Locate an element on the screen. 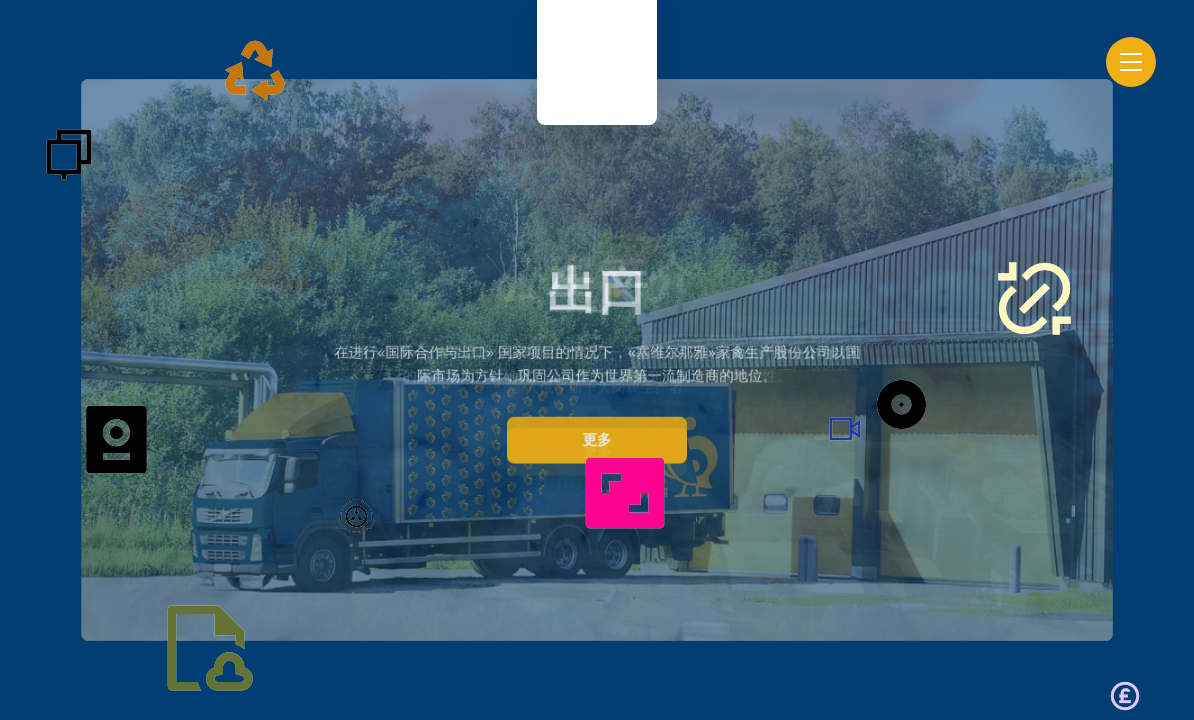  view music album collection is located at coordinates (901, 404).